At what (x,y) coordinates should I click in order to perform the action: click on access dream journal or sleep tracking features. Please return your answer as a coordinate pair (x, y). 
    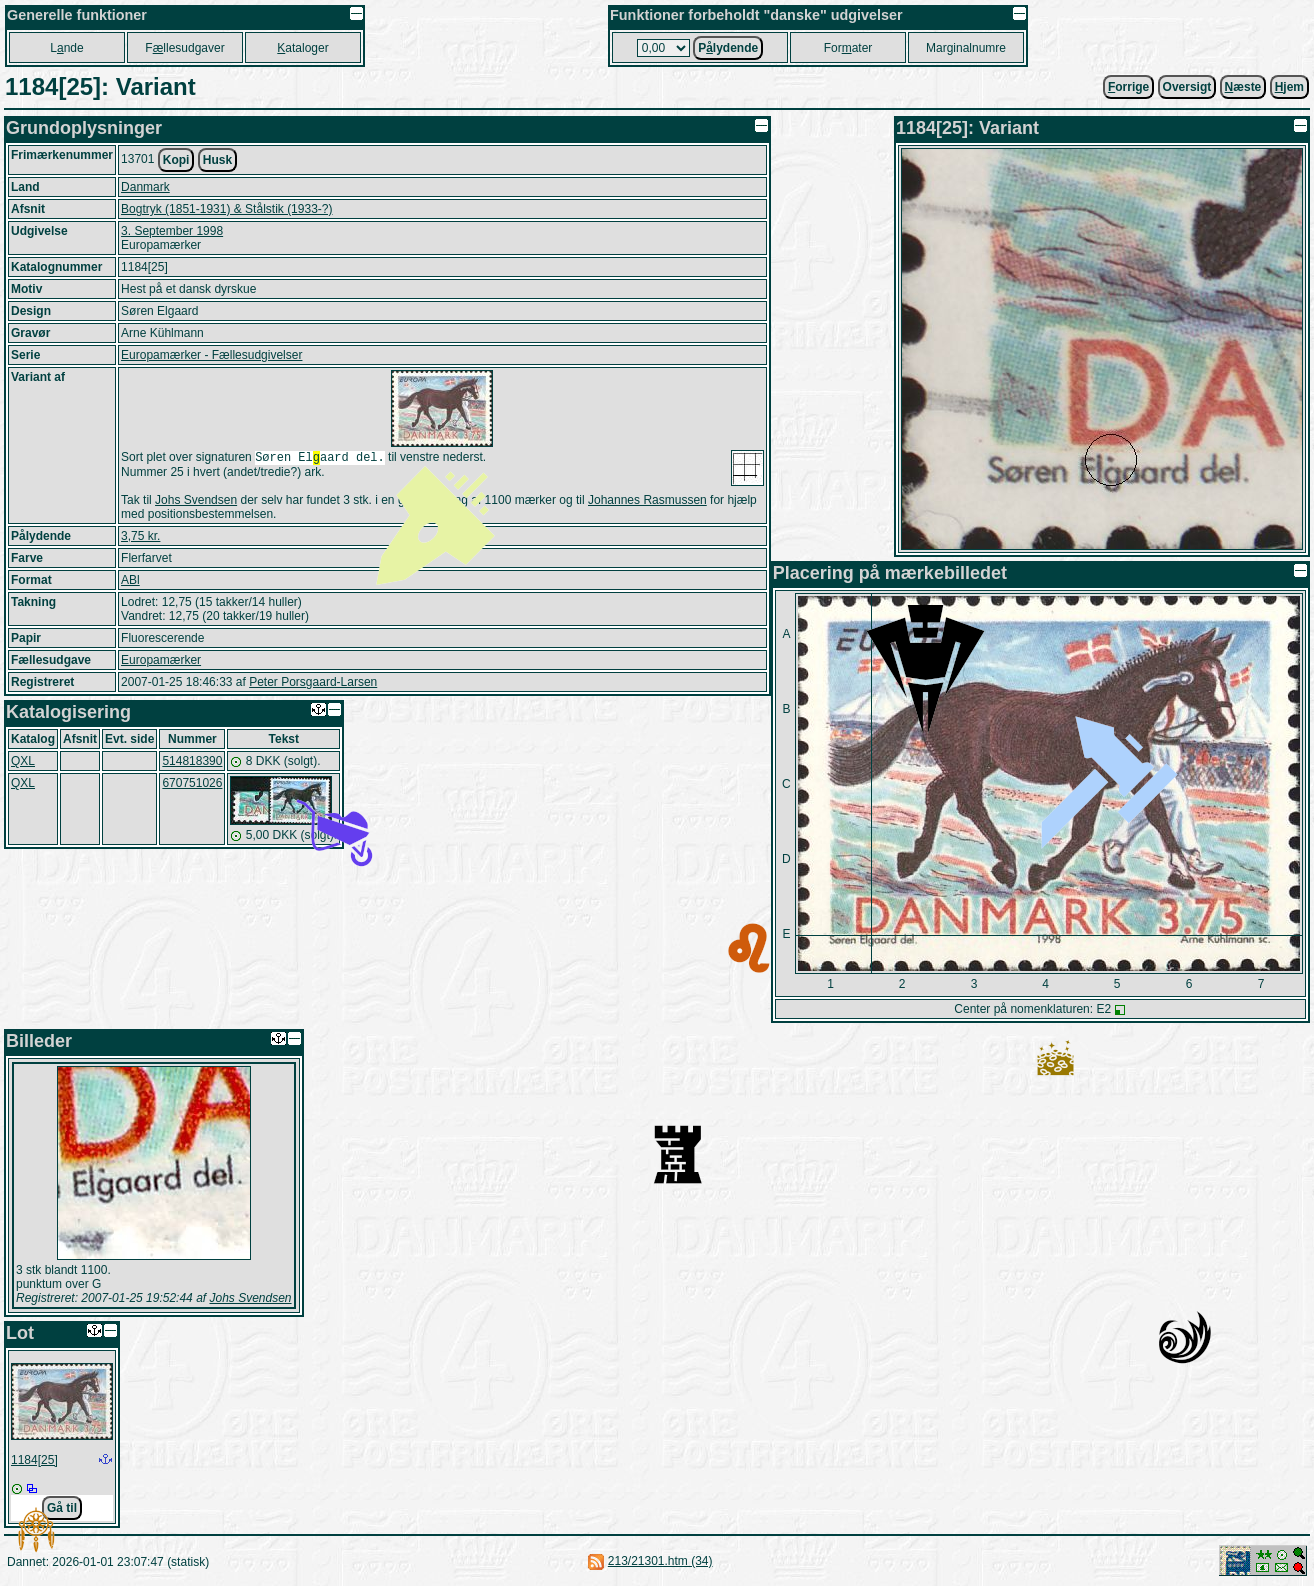
    Looking at the image, I should click on (36, 1530).